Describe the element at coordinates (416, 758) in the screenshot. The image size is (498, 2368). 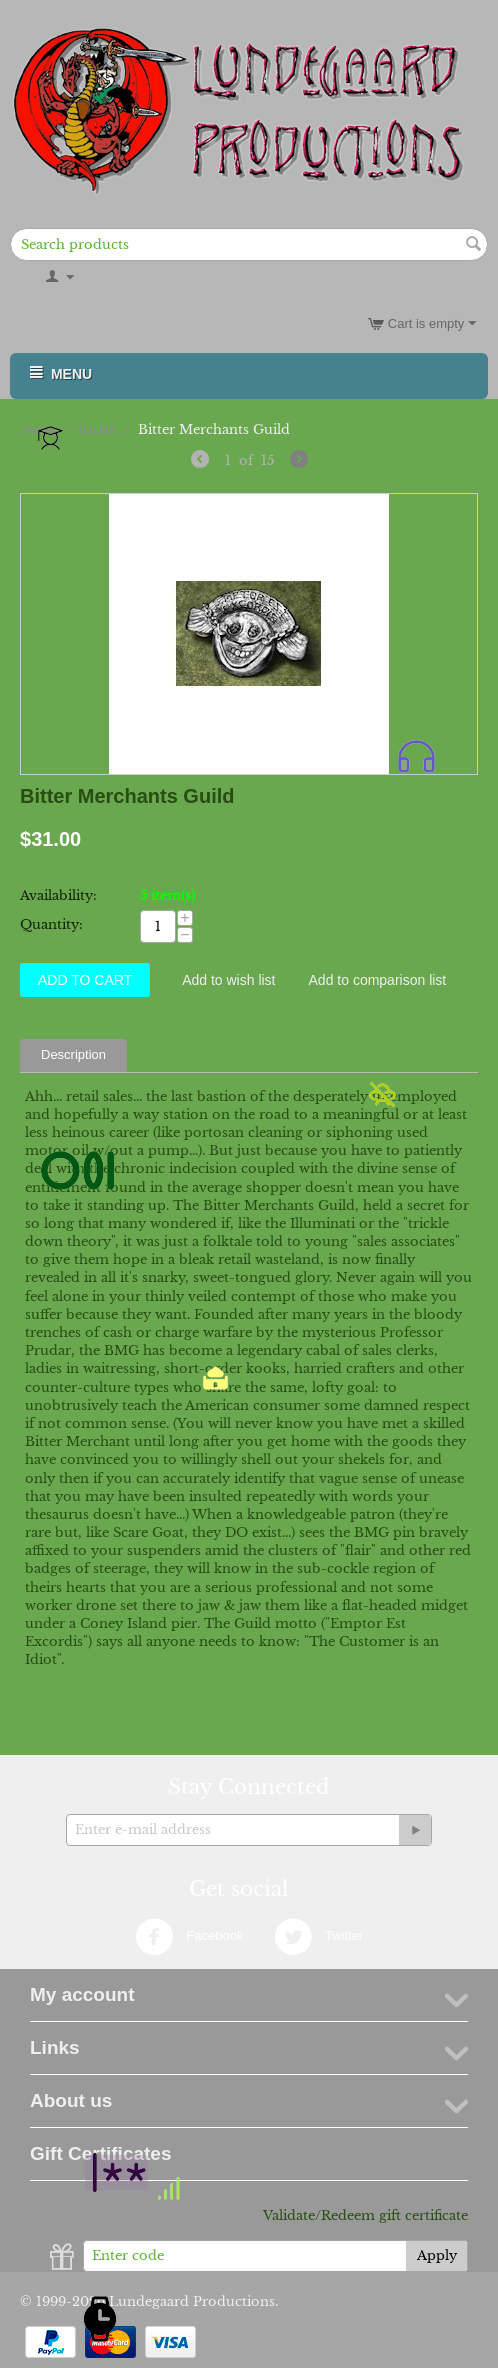
I see `access audio or music playback` at that location.